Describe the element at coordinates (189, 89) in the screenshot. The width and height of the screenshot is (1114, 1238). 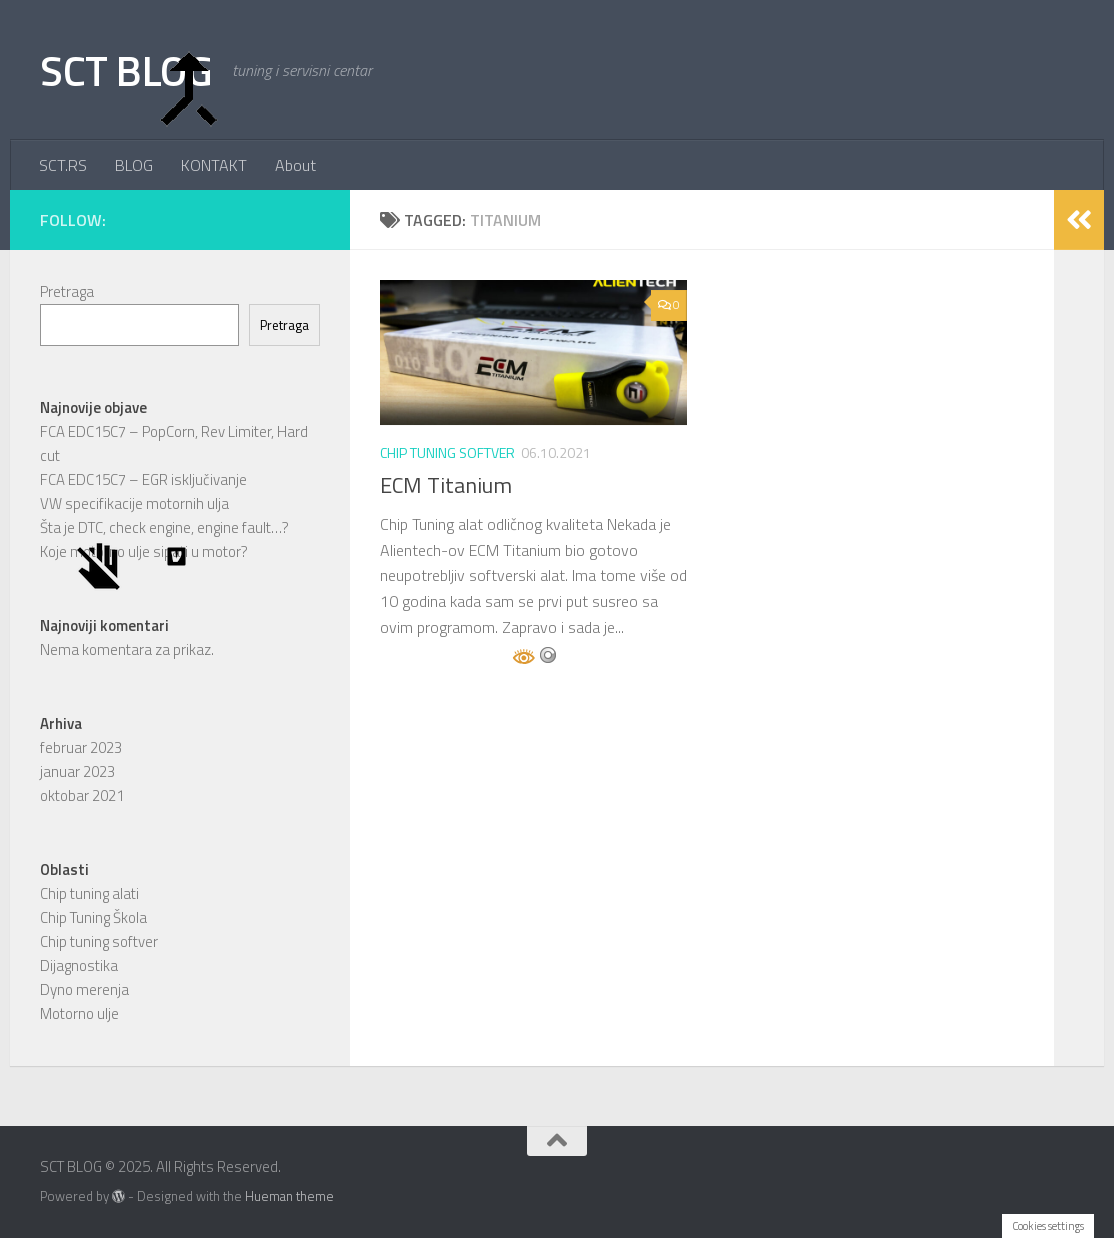
I see `merge multiple calls into a conference call` at that location.